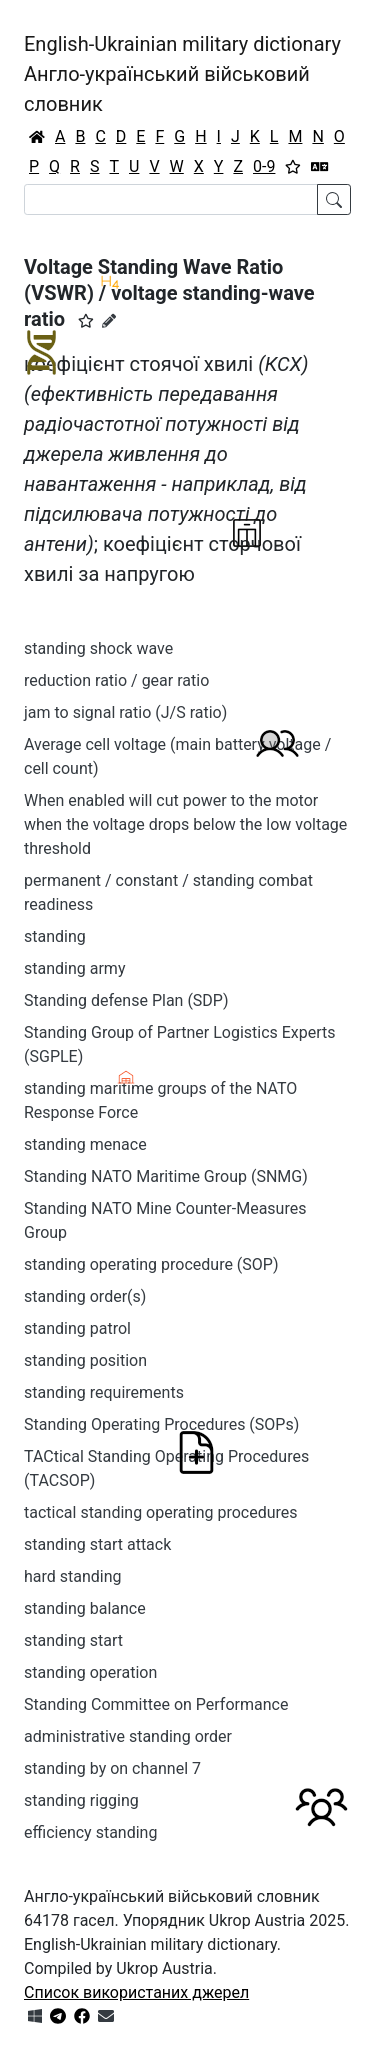 Image resolution: width=375 pixels, height=2045 pixels. Describe the element at coordinates (321, 1805) in the screenshot. I see `view group members or team` at that location.